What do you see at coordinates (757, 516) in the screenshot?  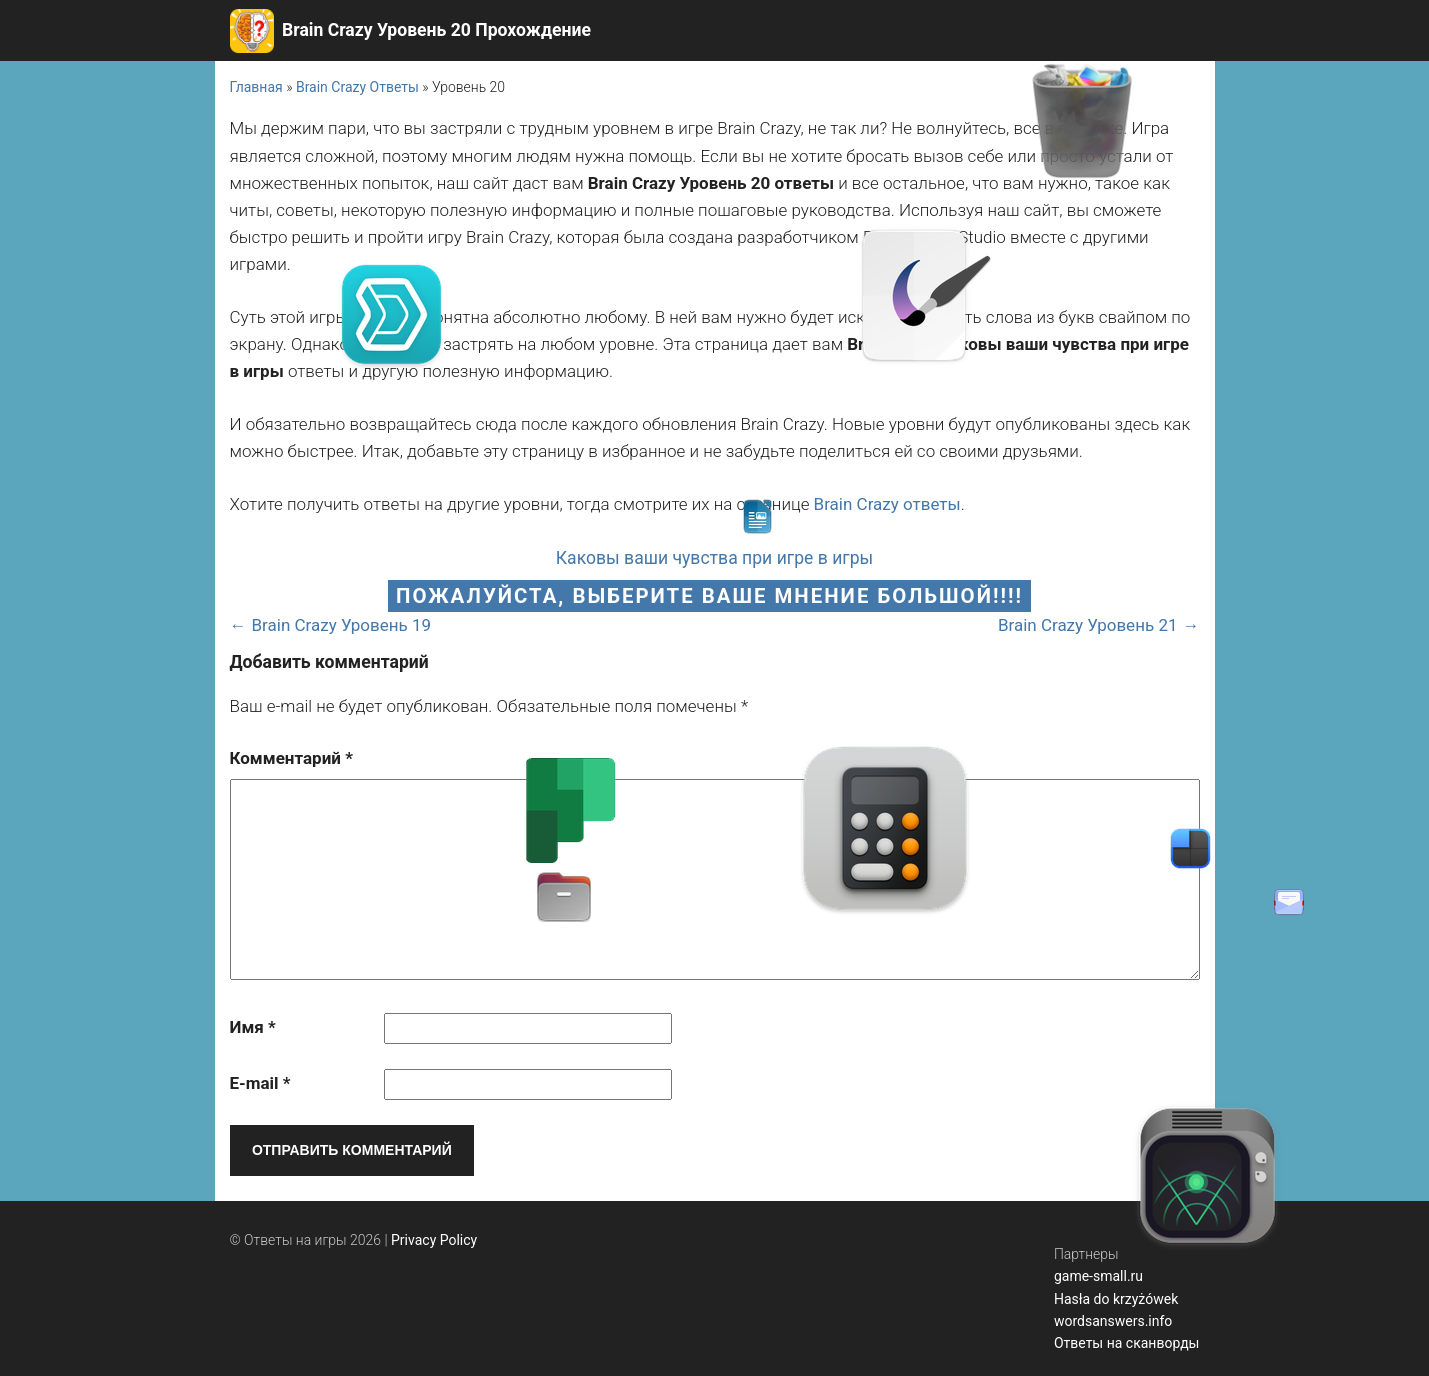 I see `open LibreOffice Writer application` at bounding box center [757, 516].